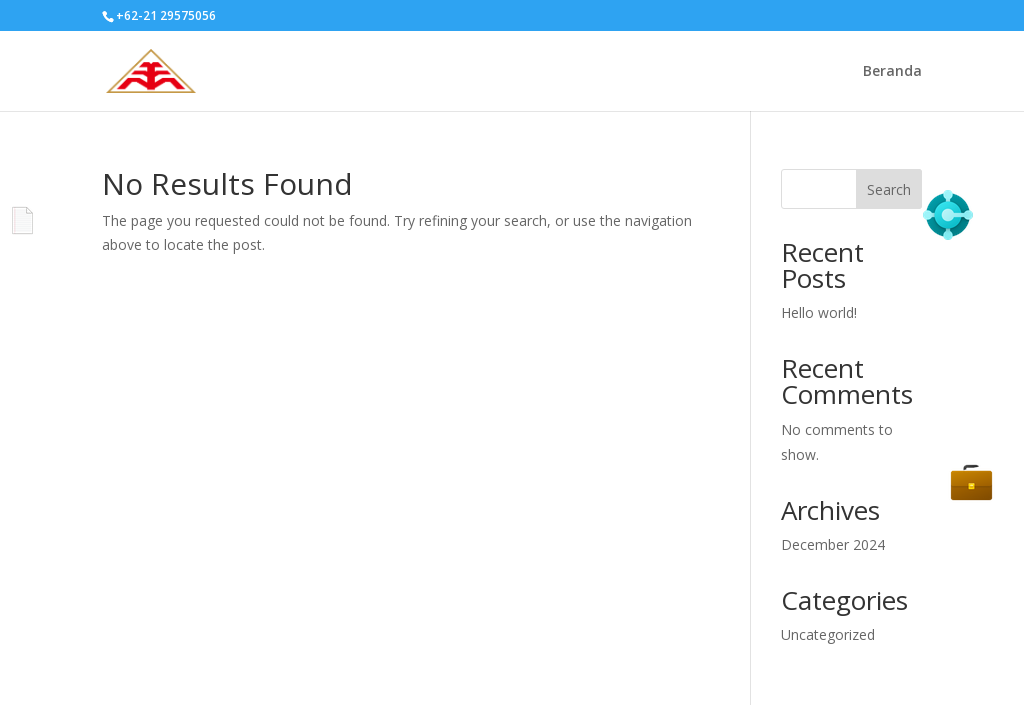 The image size is (1024, 720). I want to click on open a text document, so click(22, 220).